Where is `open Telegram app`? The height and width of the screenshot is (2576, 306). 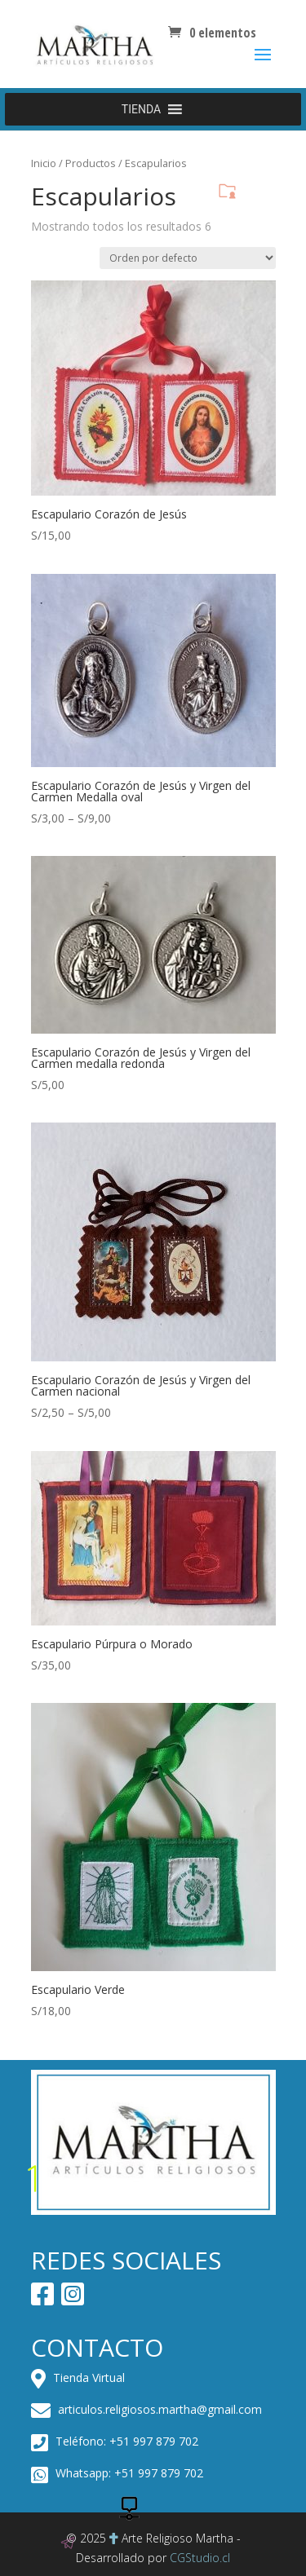 open Telegram app is located at coordinates (68, 2543).